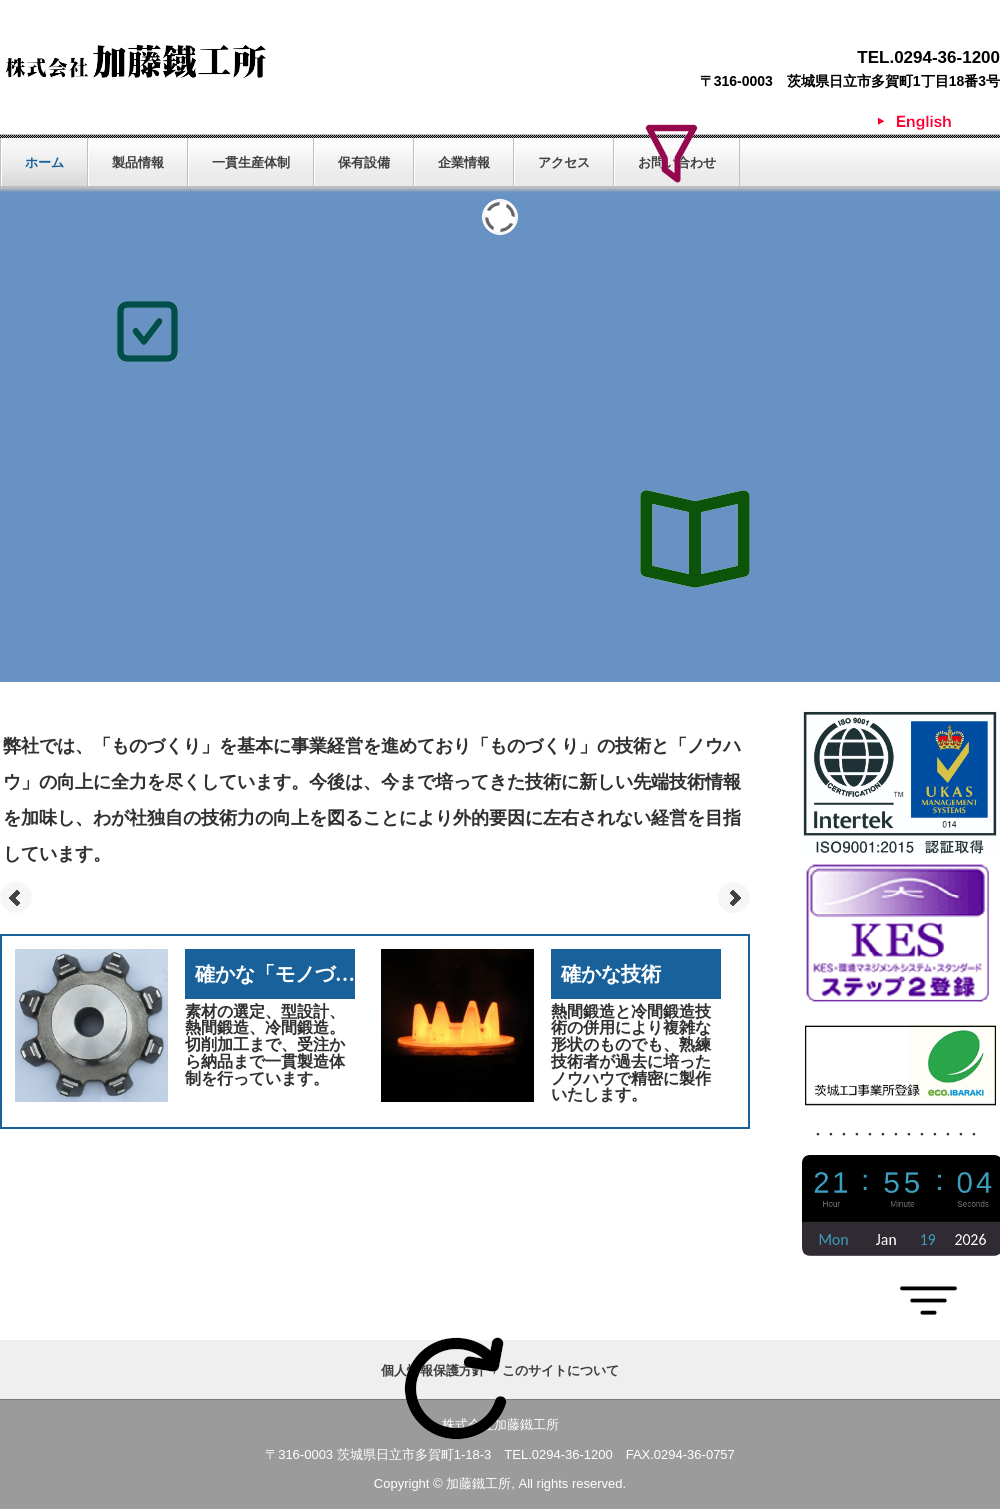 The width and height of the screenshot is (1000, 1509). I want to click on open reading mode or e-book reader, so click(695, 539).